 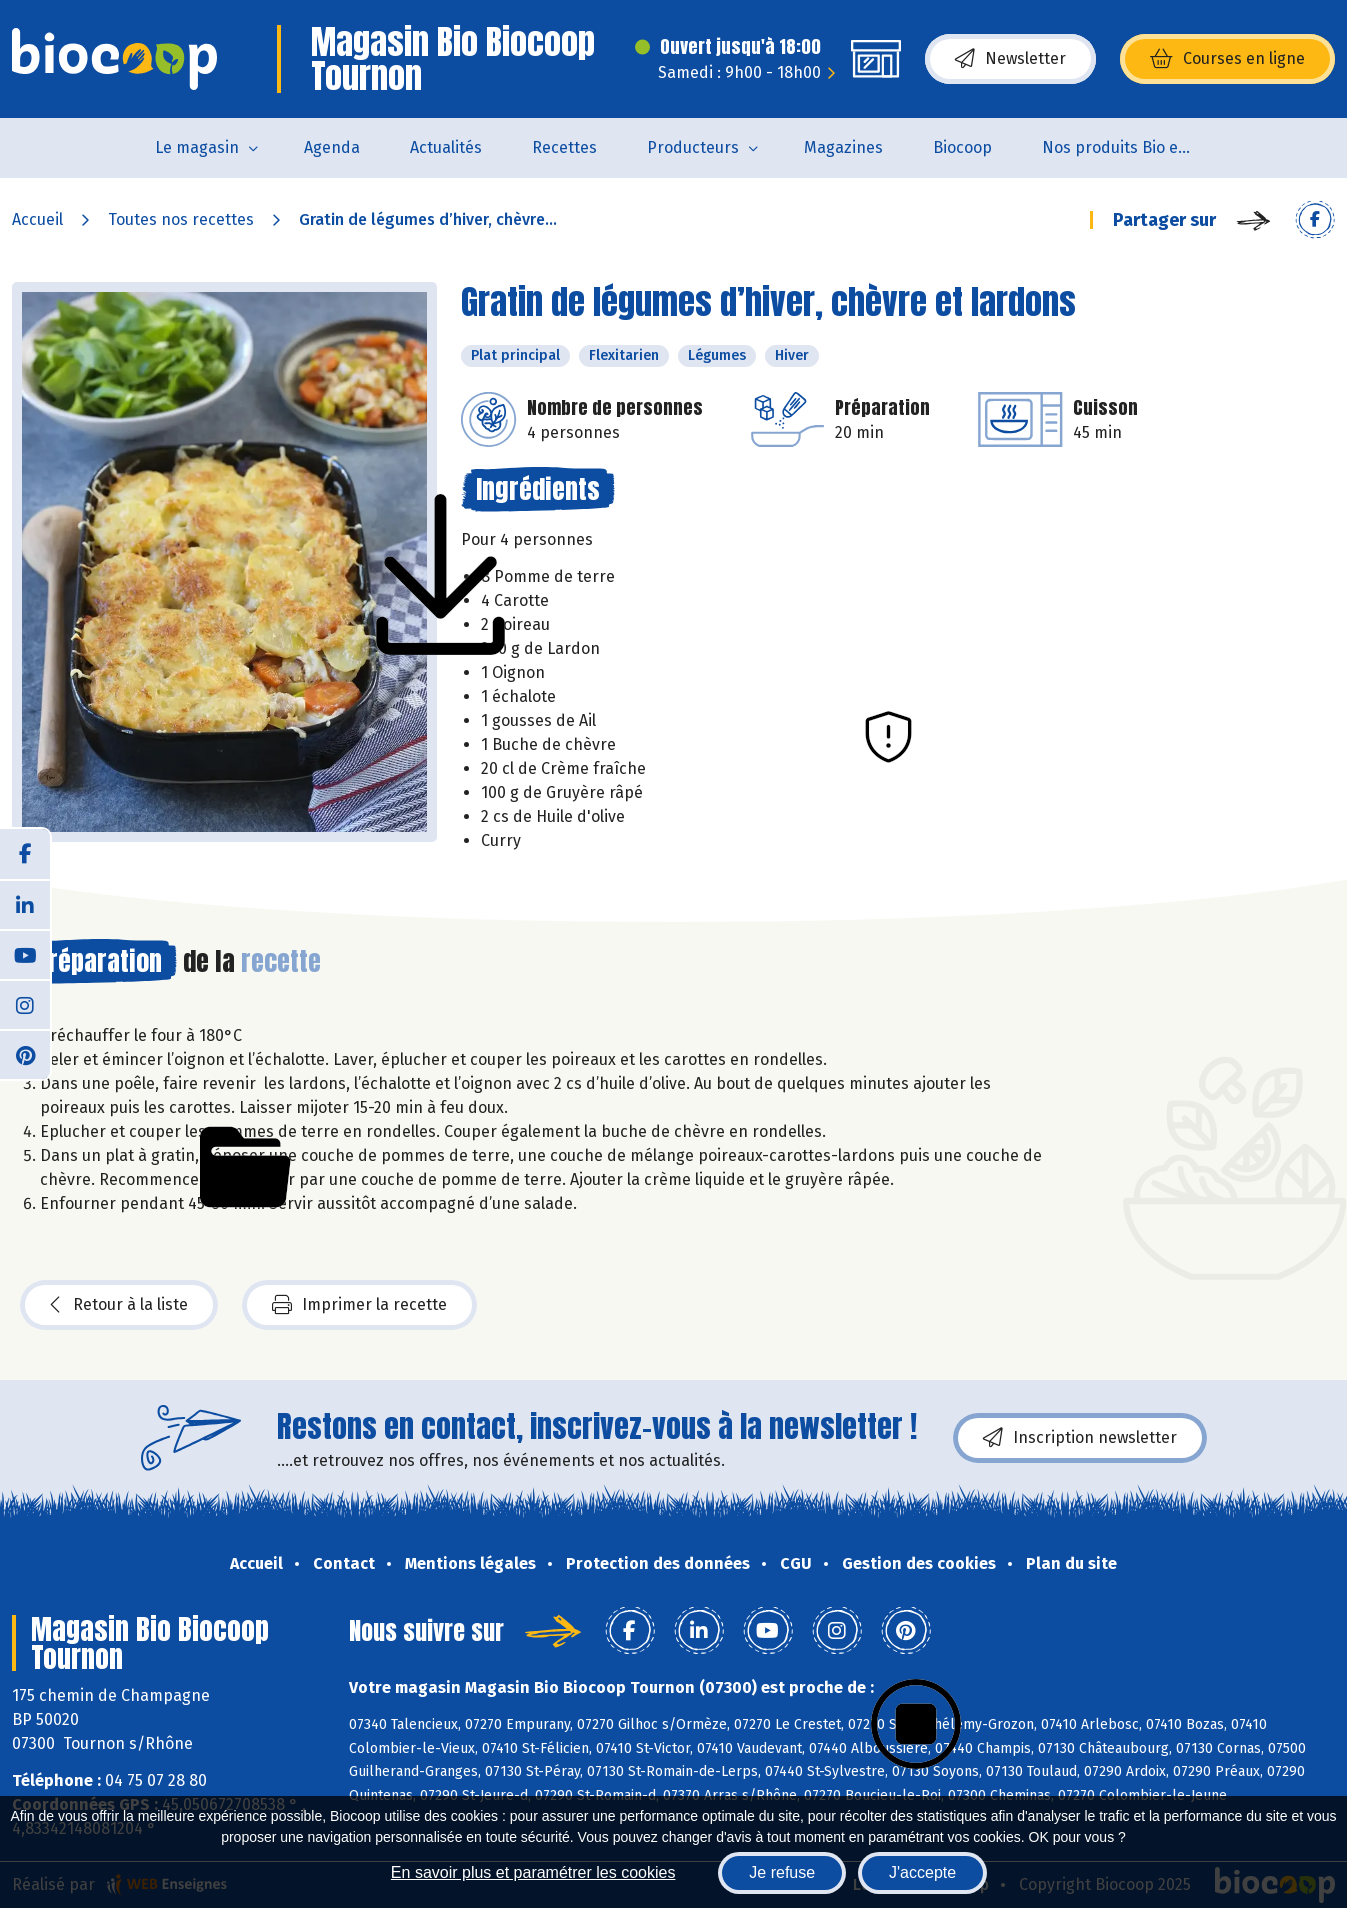 I want to click on view security alert or warning, so click(x=888, y=737).